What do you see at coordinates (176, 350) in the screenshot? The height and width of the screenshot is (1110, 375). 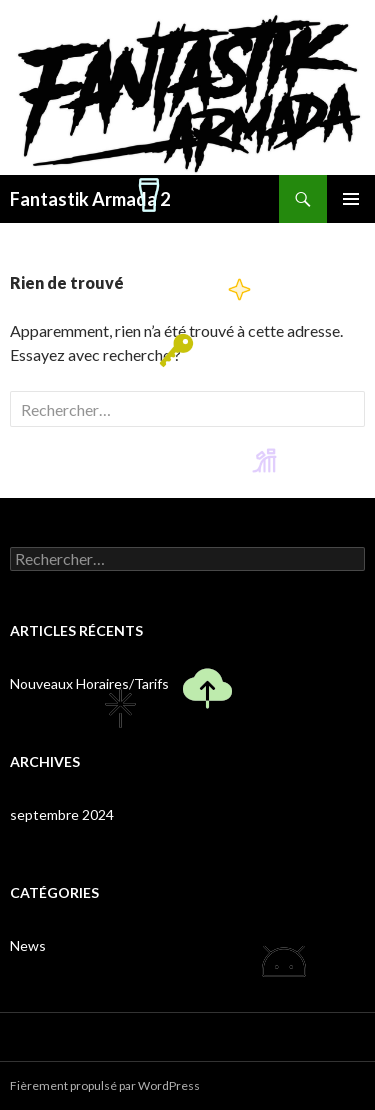 I see `access security or password settings` at bounding box center [176, 350].